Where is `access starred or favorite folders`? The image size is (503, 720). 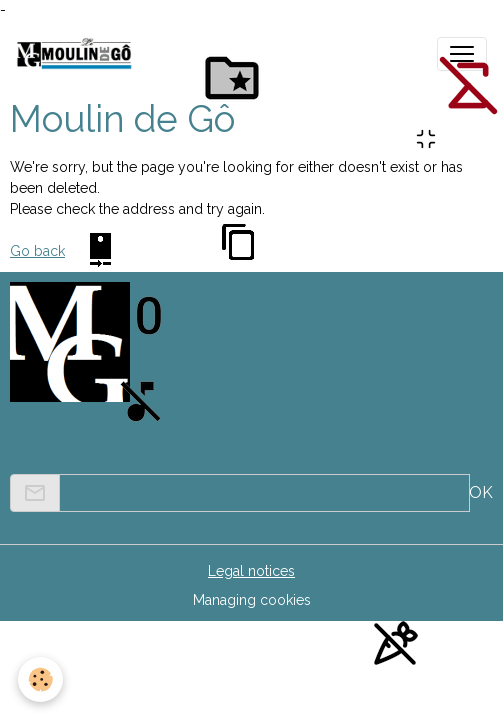
access starred or favorite folders is located at coordinates (232, 78).